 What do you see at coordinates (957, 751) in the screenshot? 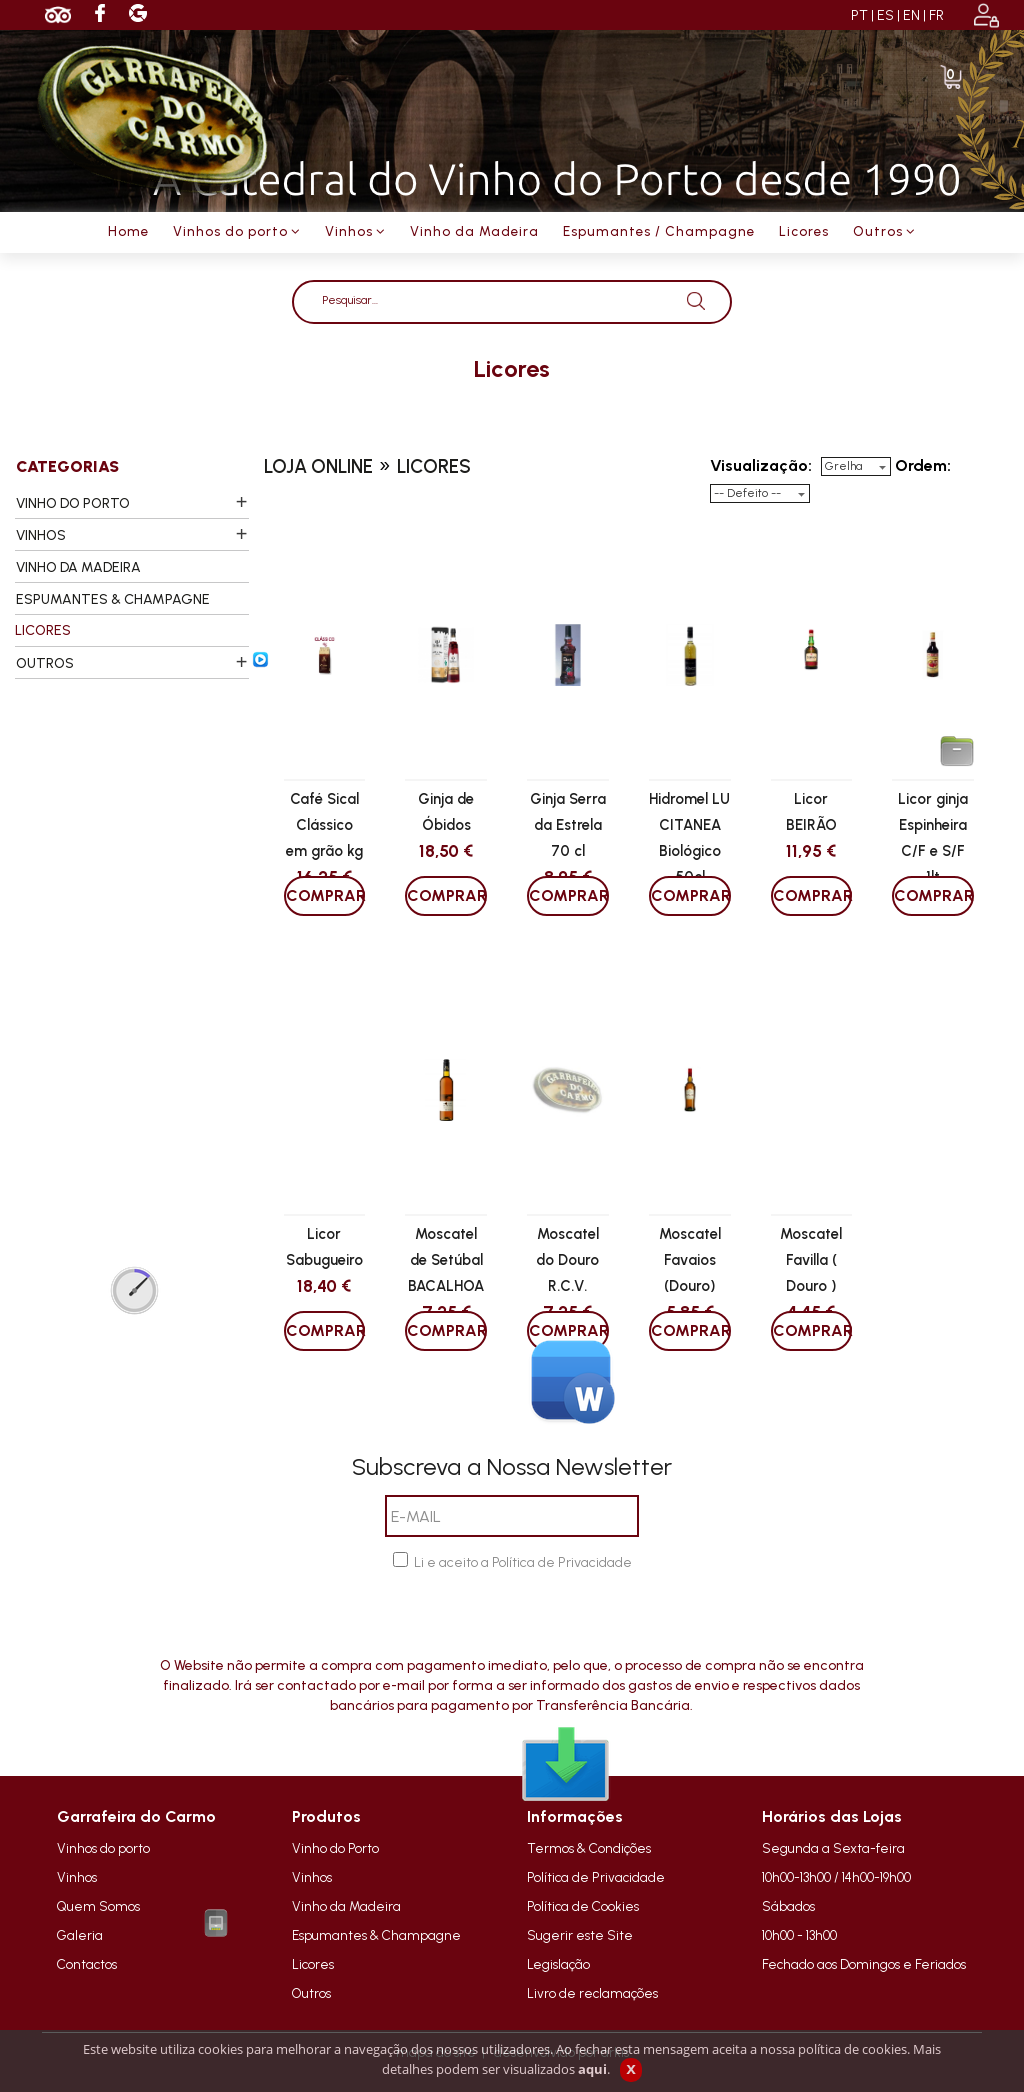
I see `open the file manager app` at bounding box center [957, 751].